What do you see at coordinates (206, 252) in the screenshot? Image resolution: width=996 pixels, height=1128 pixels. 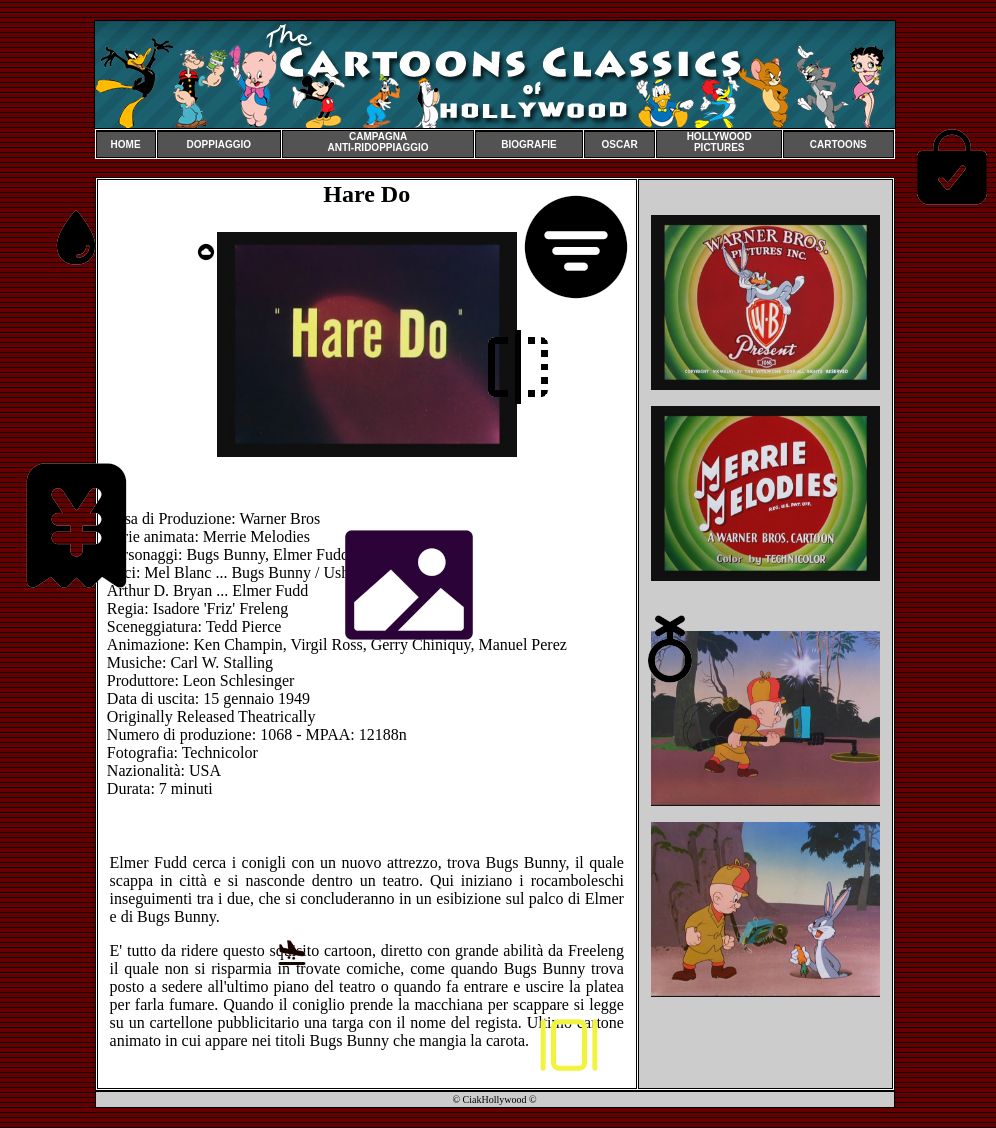 I see `access cloud storage` at bounding box center [206, 252].